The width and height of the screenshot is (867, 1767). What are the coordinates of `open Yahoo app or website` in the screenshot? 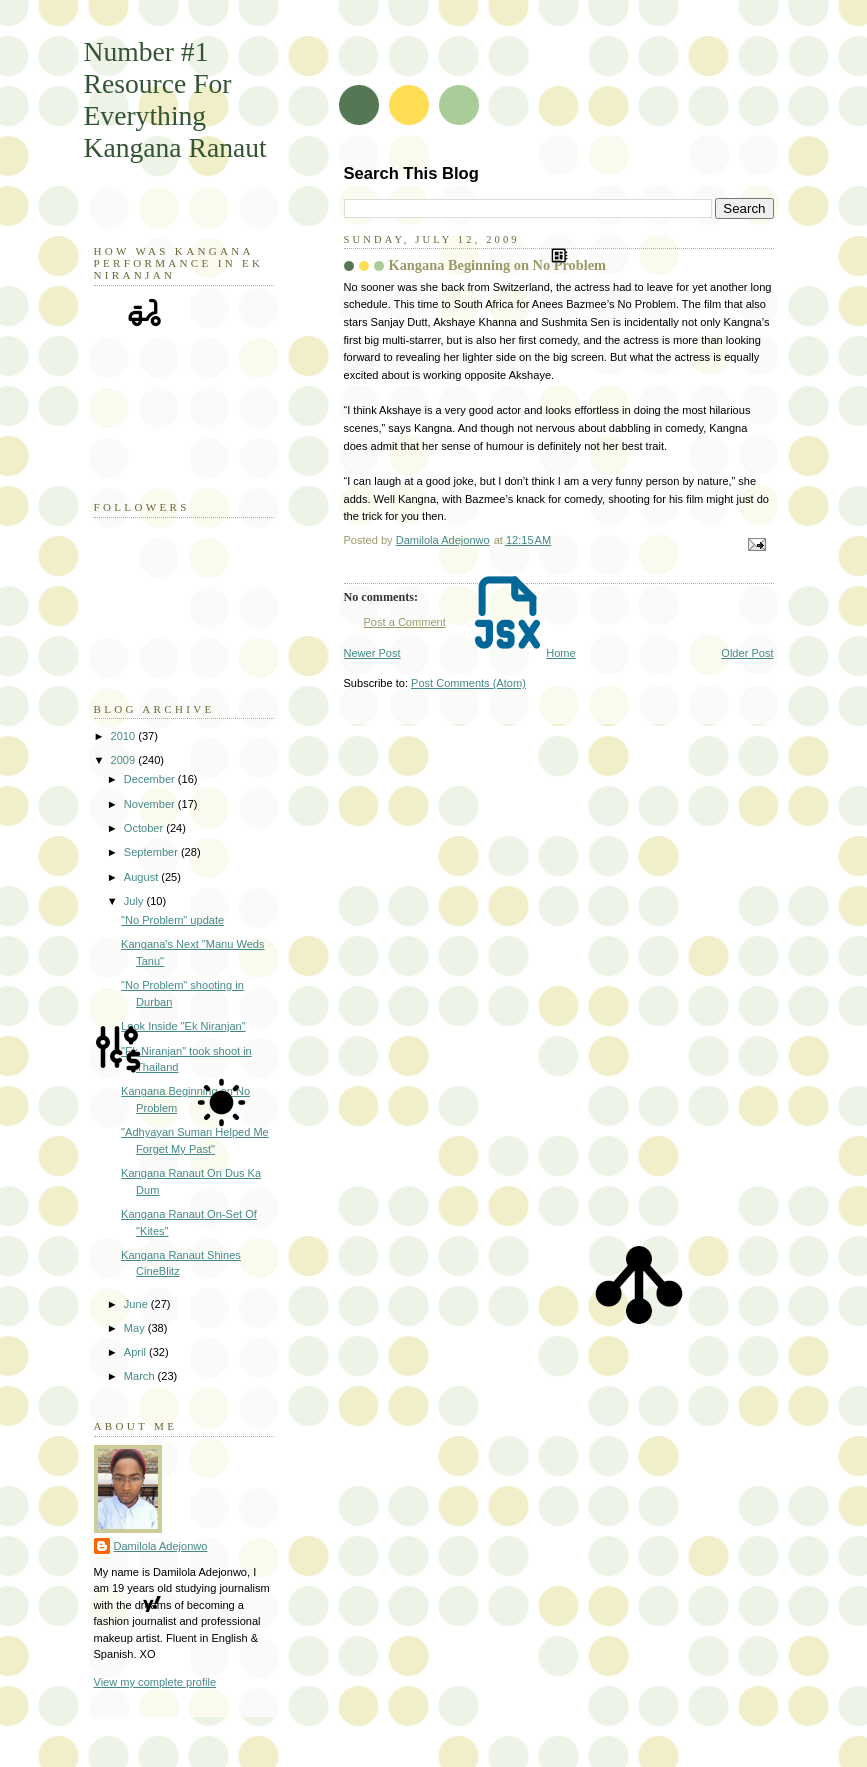 It's located at (152, 1604).